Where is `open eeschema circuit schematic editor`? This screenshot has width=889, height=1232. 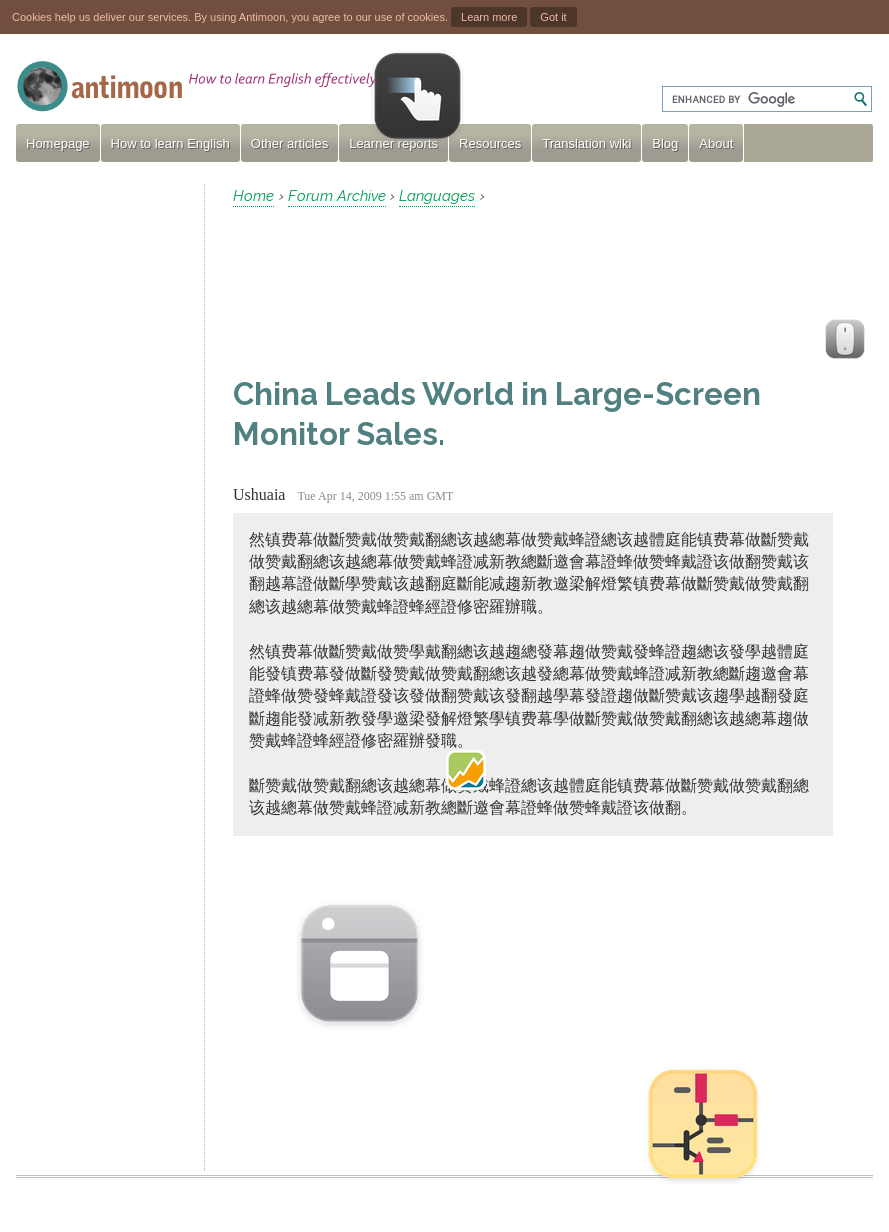
open eeschema circuit schematic editor is located at coordinates (703, 1124).